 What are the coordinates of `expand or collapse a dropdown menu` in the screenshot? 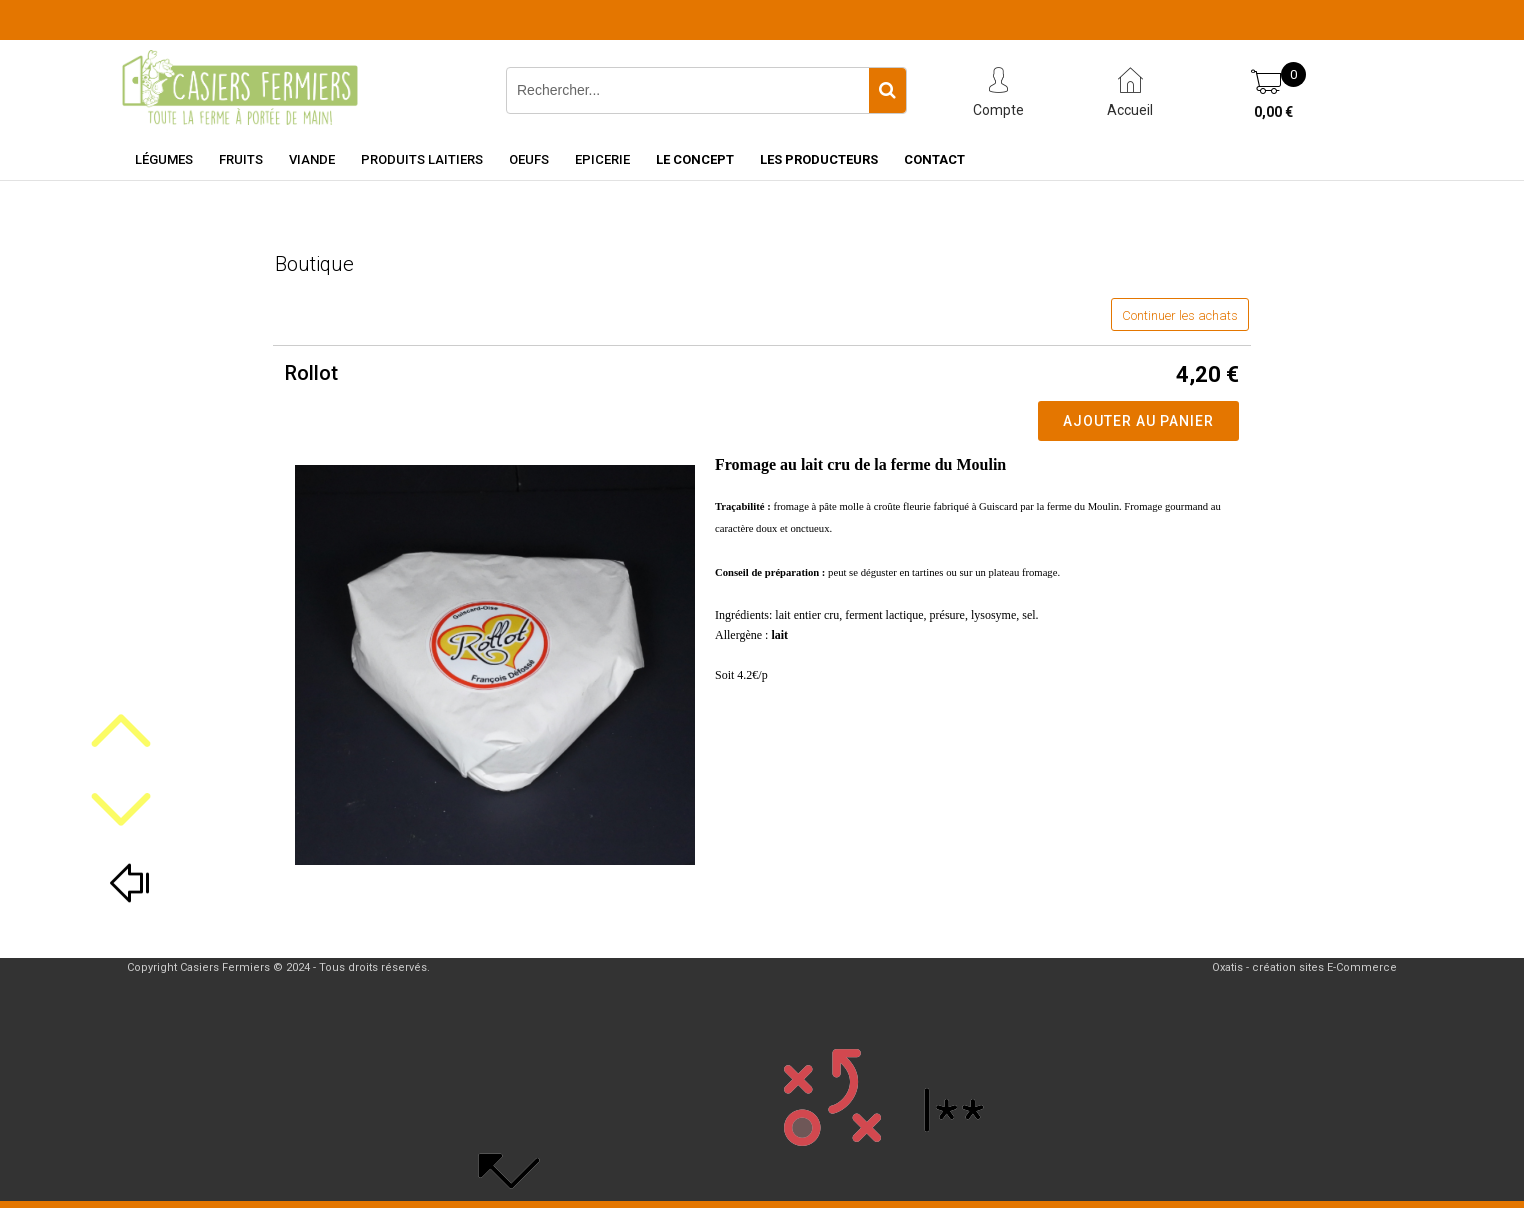 It's located at (121, 770).